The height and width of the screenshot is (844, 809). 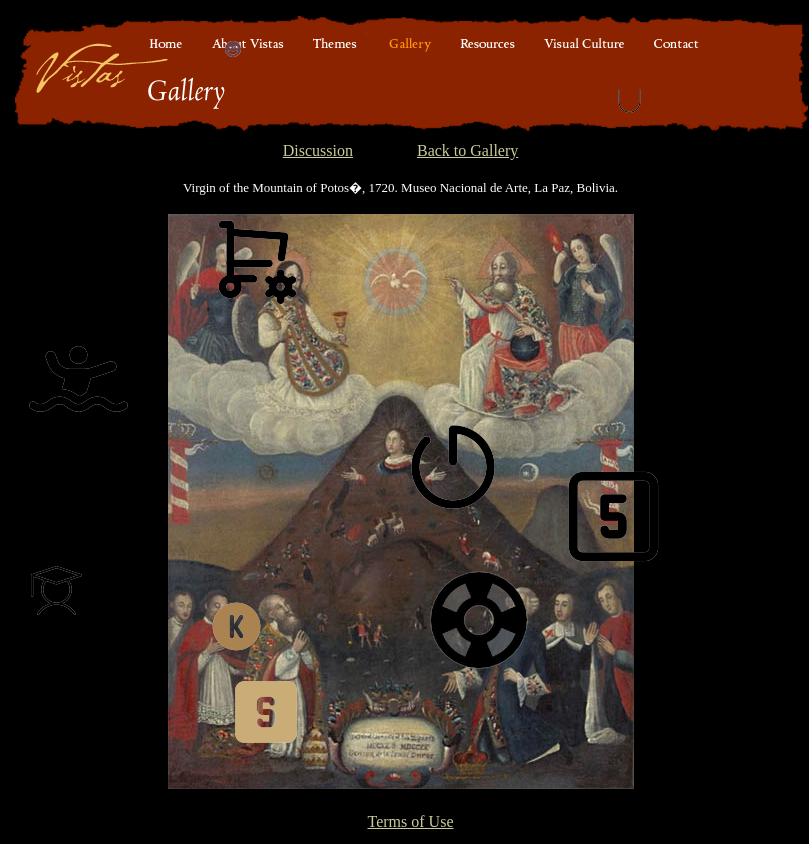 What do you see at coordinates (629, 99) in the screenshot?
I see `perform a union operation on selected shapes` at bounding box center [629, 99].